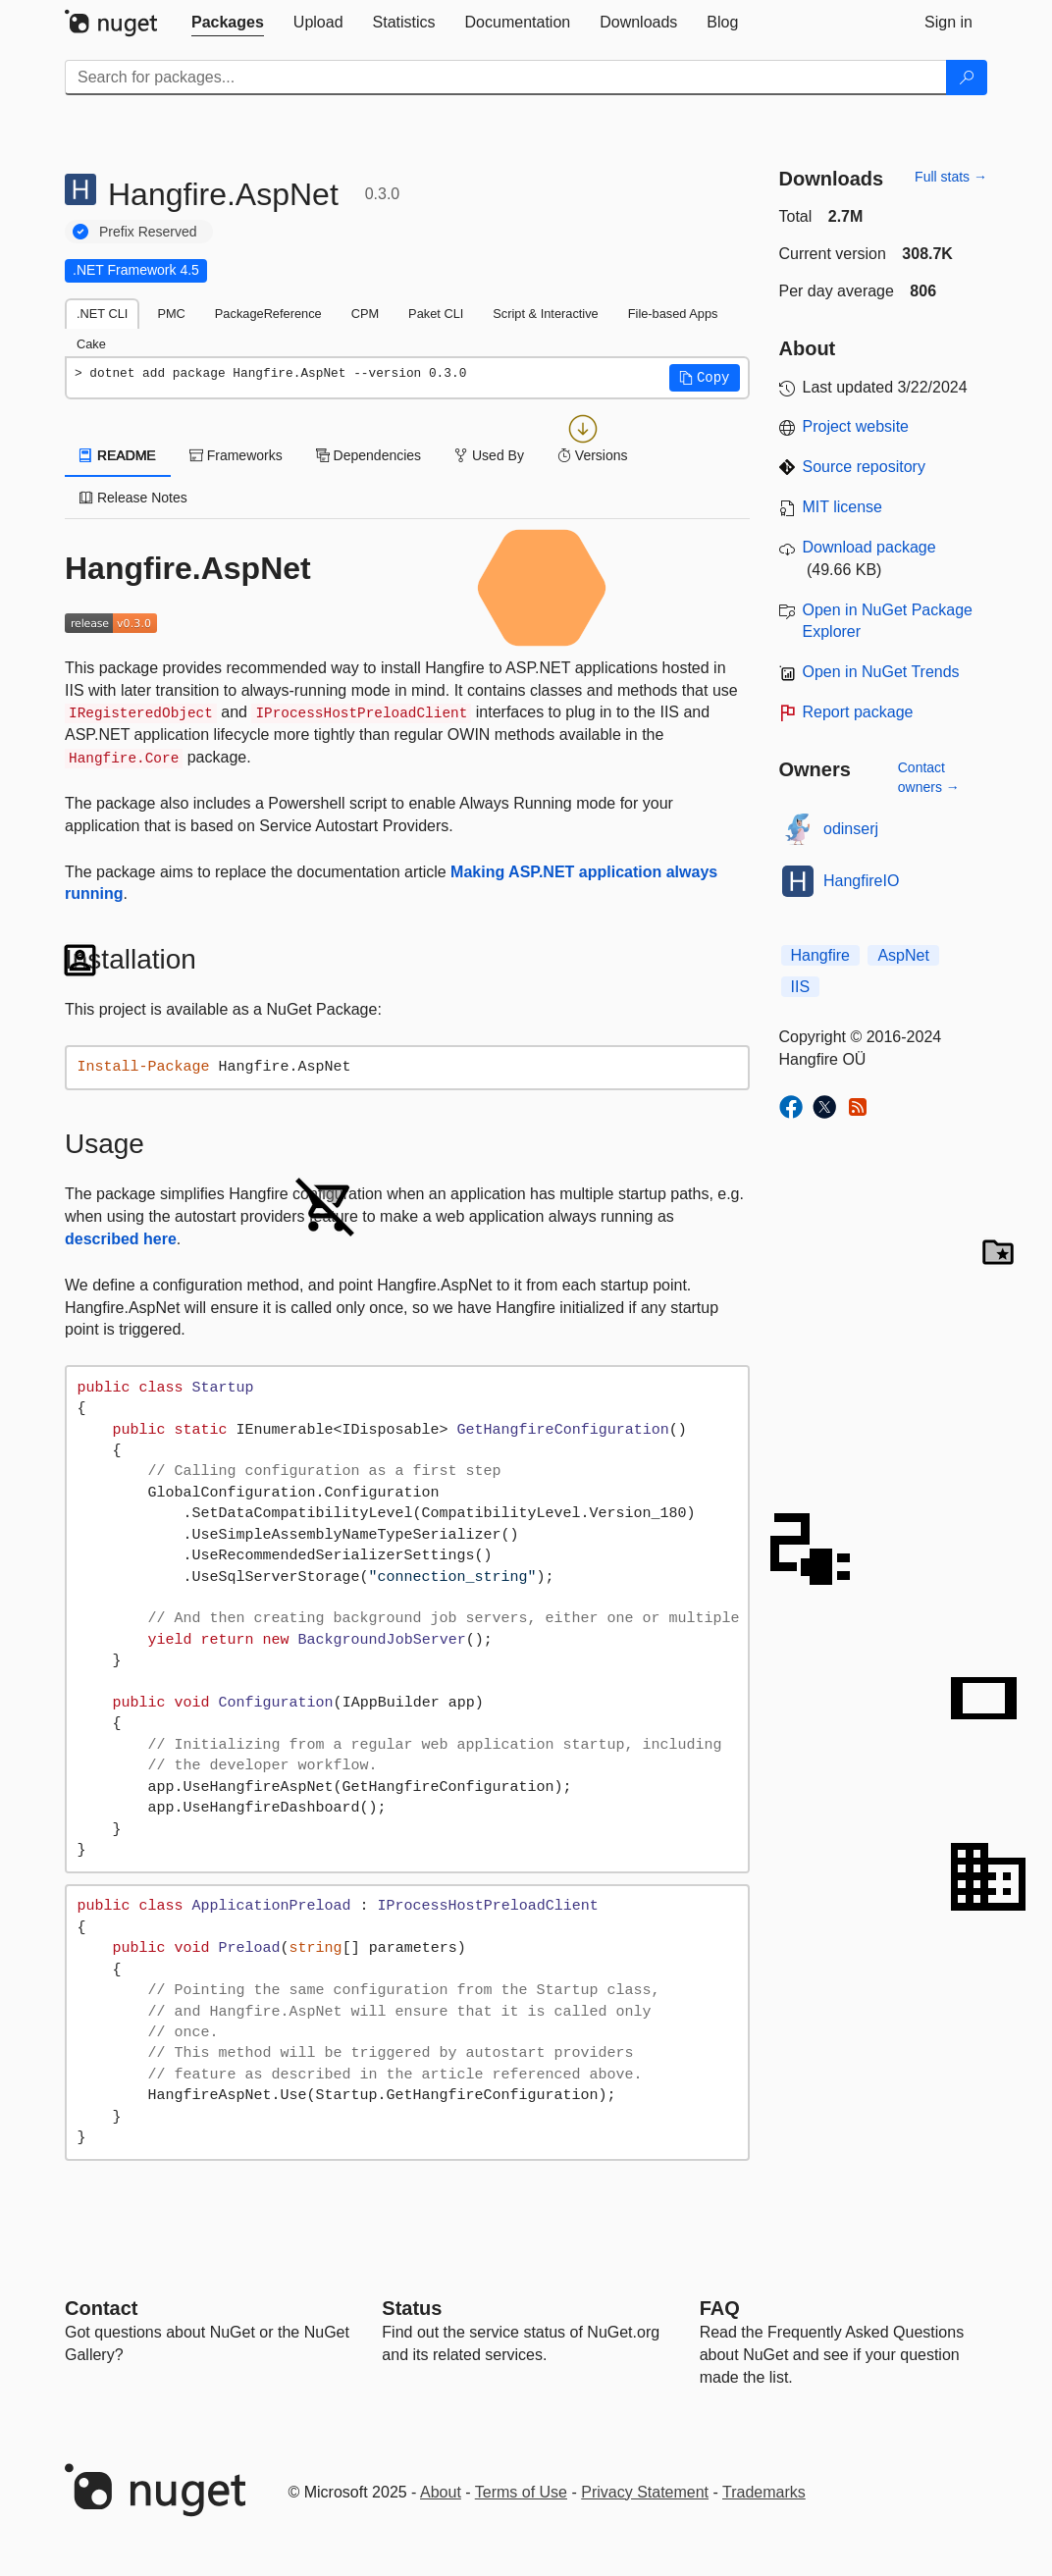  Describe the element at coordinates (810, 1549) in the screenshot. I see `find nearby electrical services or charging stations` at that location.